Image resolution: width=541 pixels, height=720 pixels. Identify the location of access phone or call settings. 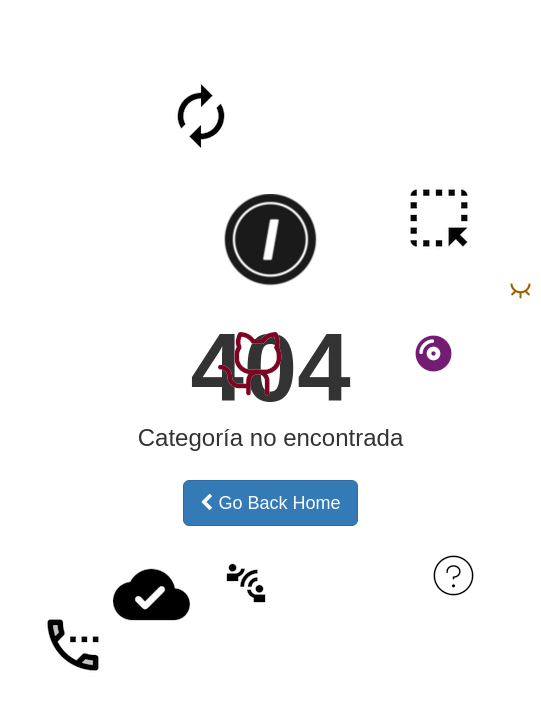
(73, 645).